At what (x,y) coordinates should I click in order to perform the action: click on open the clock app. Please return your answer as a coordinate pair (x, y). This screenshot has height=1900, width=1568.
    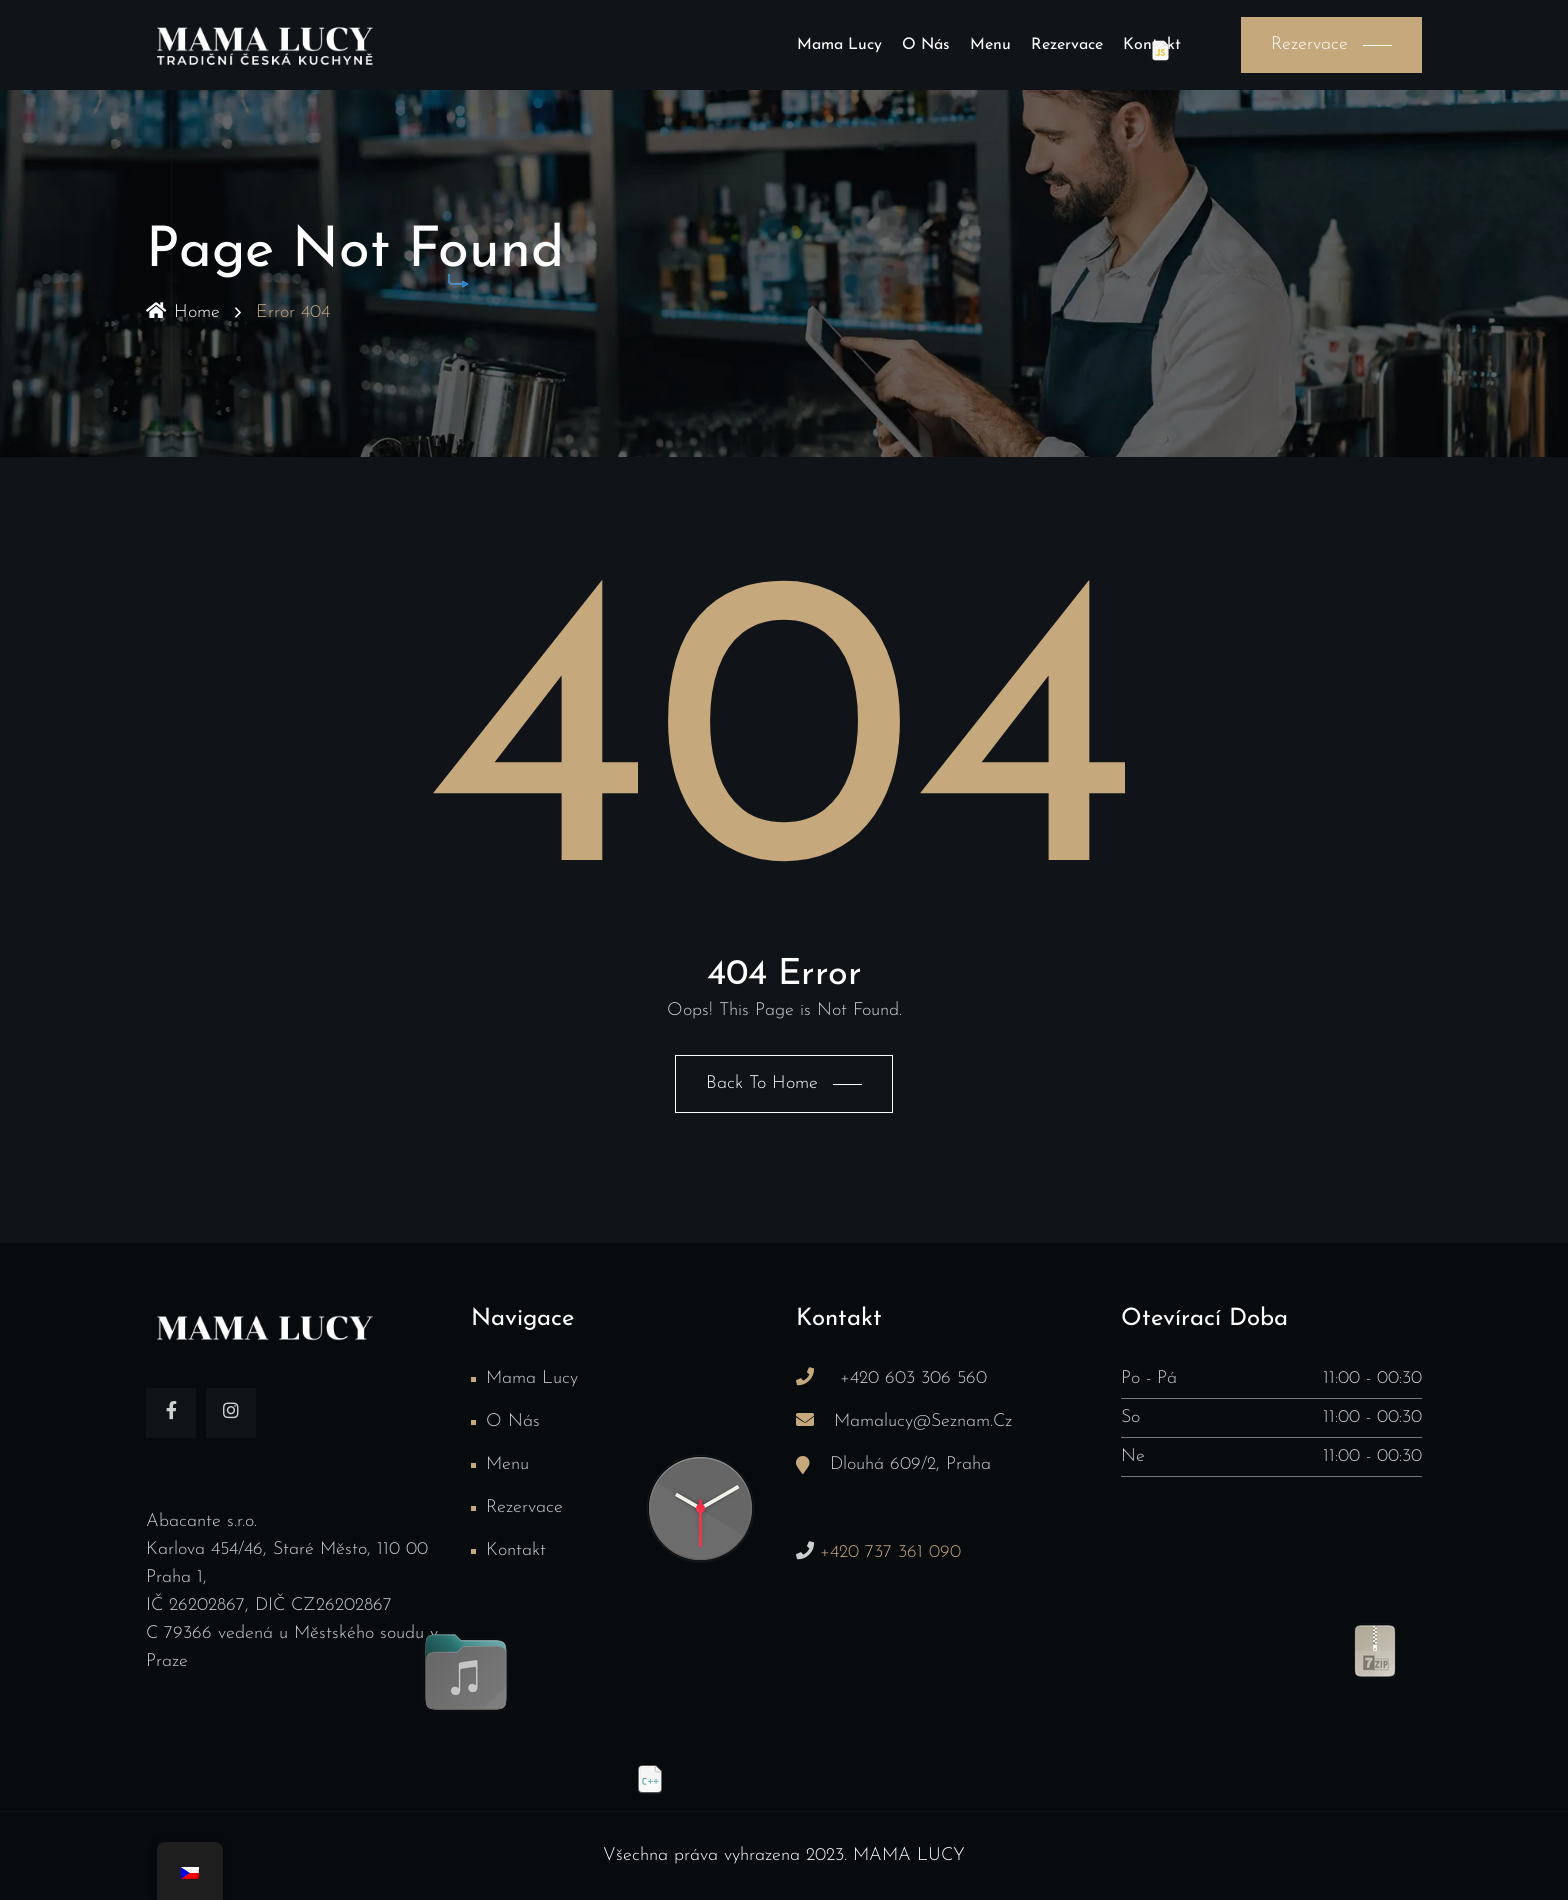
    Looking at the image, I should click on (700, 1508).